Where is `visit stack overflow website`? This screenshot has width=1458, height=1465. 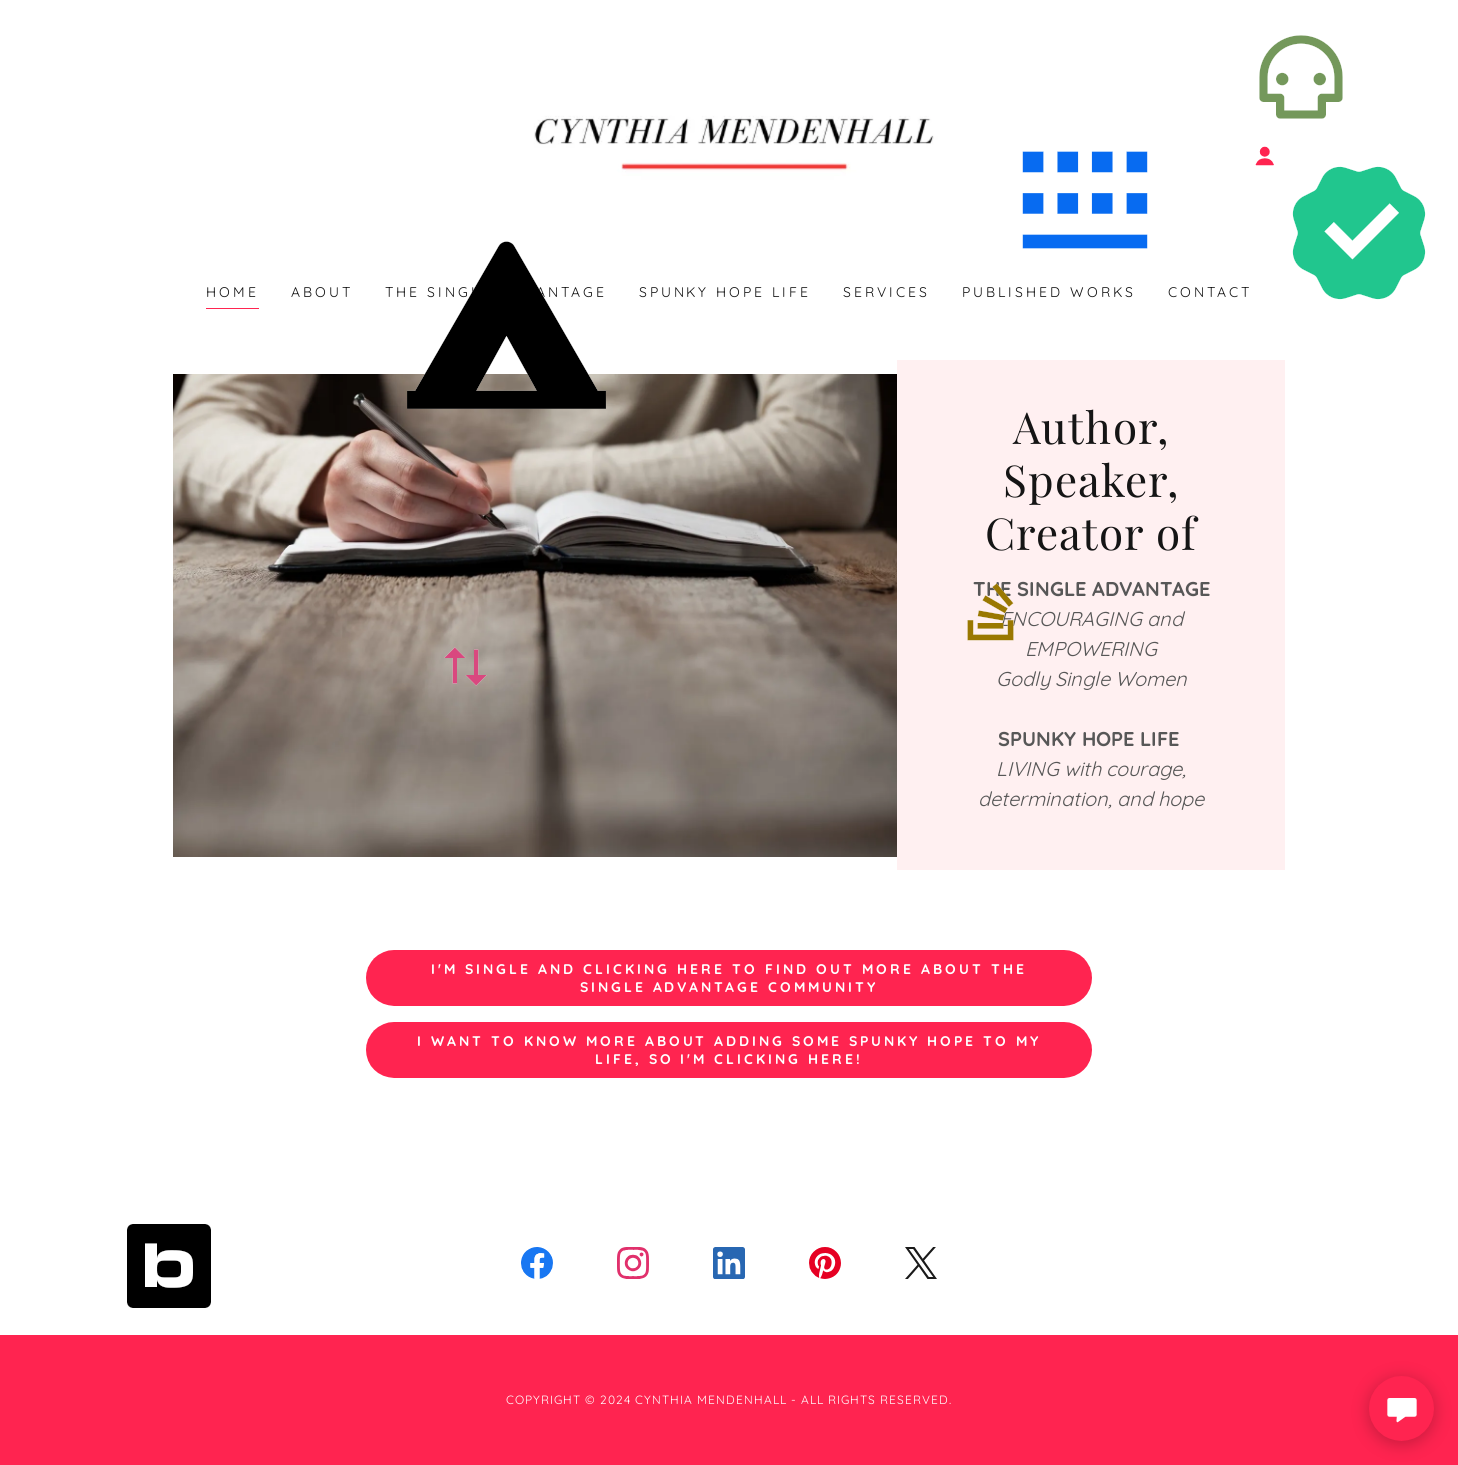 visit stack overflow website is located at coordinates (990, 611).